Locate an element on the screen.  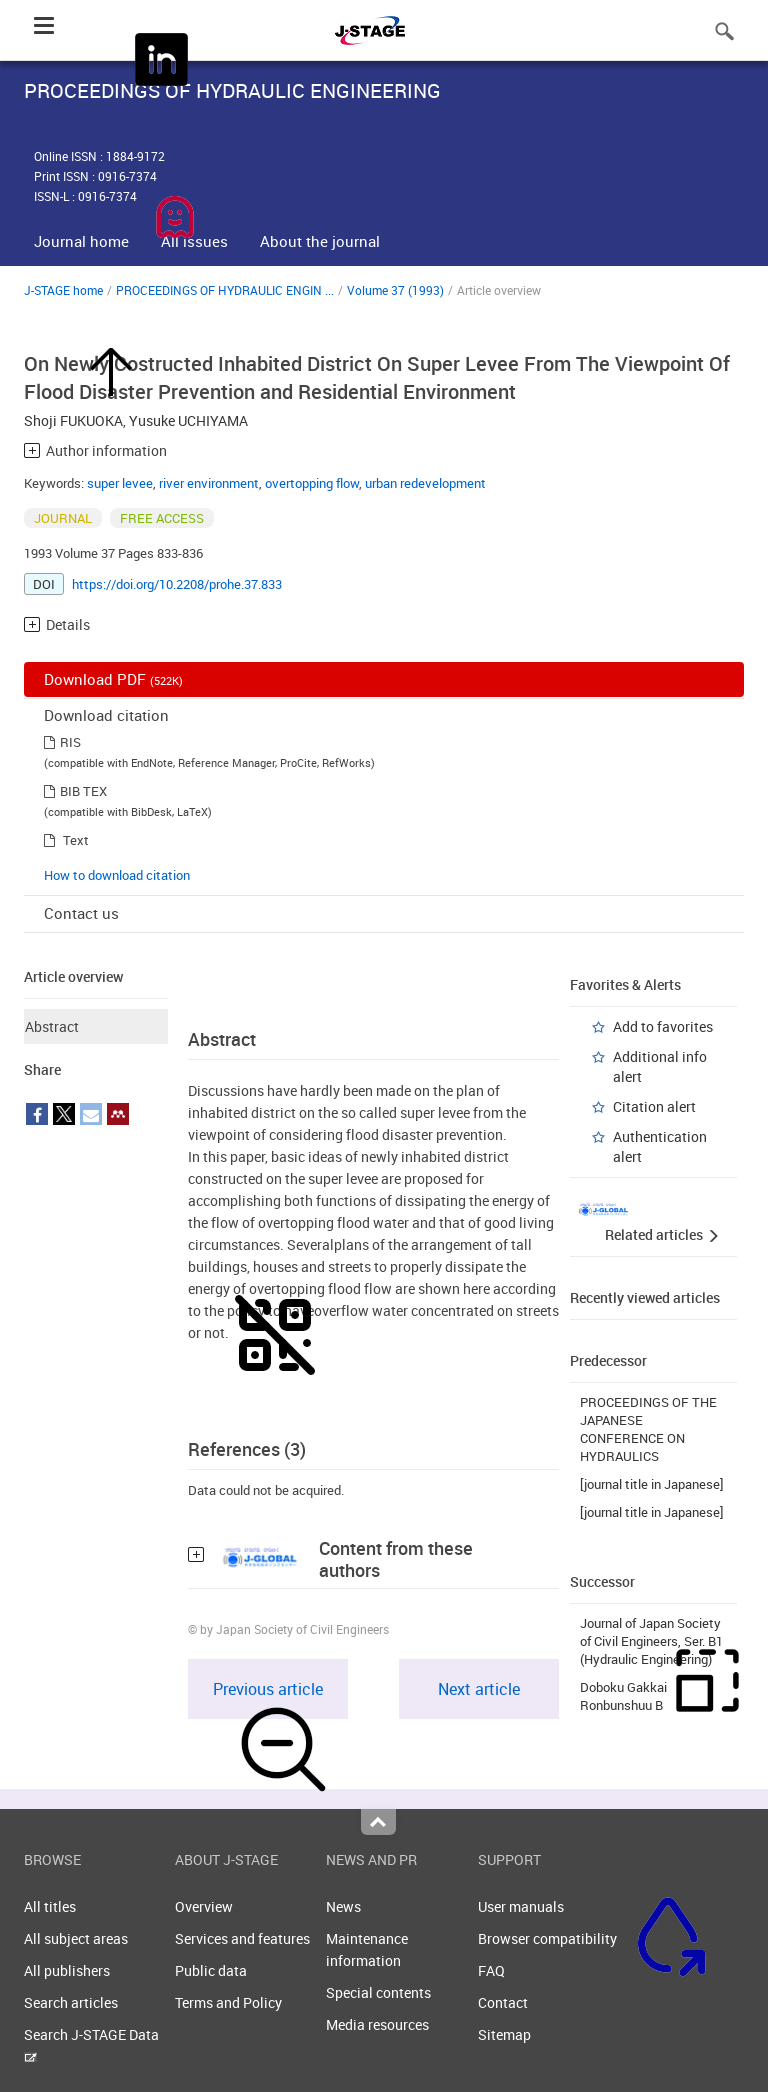
zoom out is located at coordinates (283, 1749).